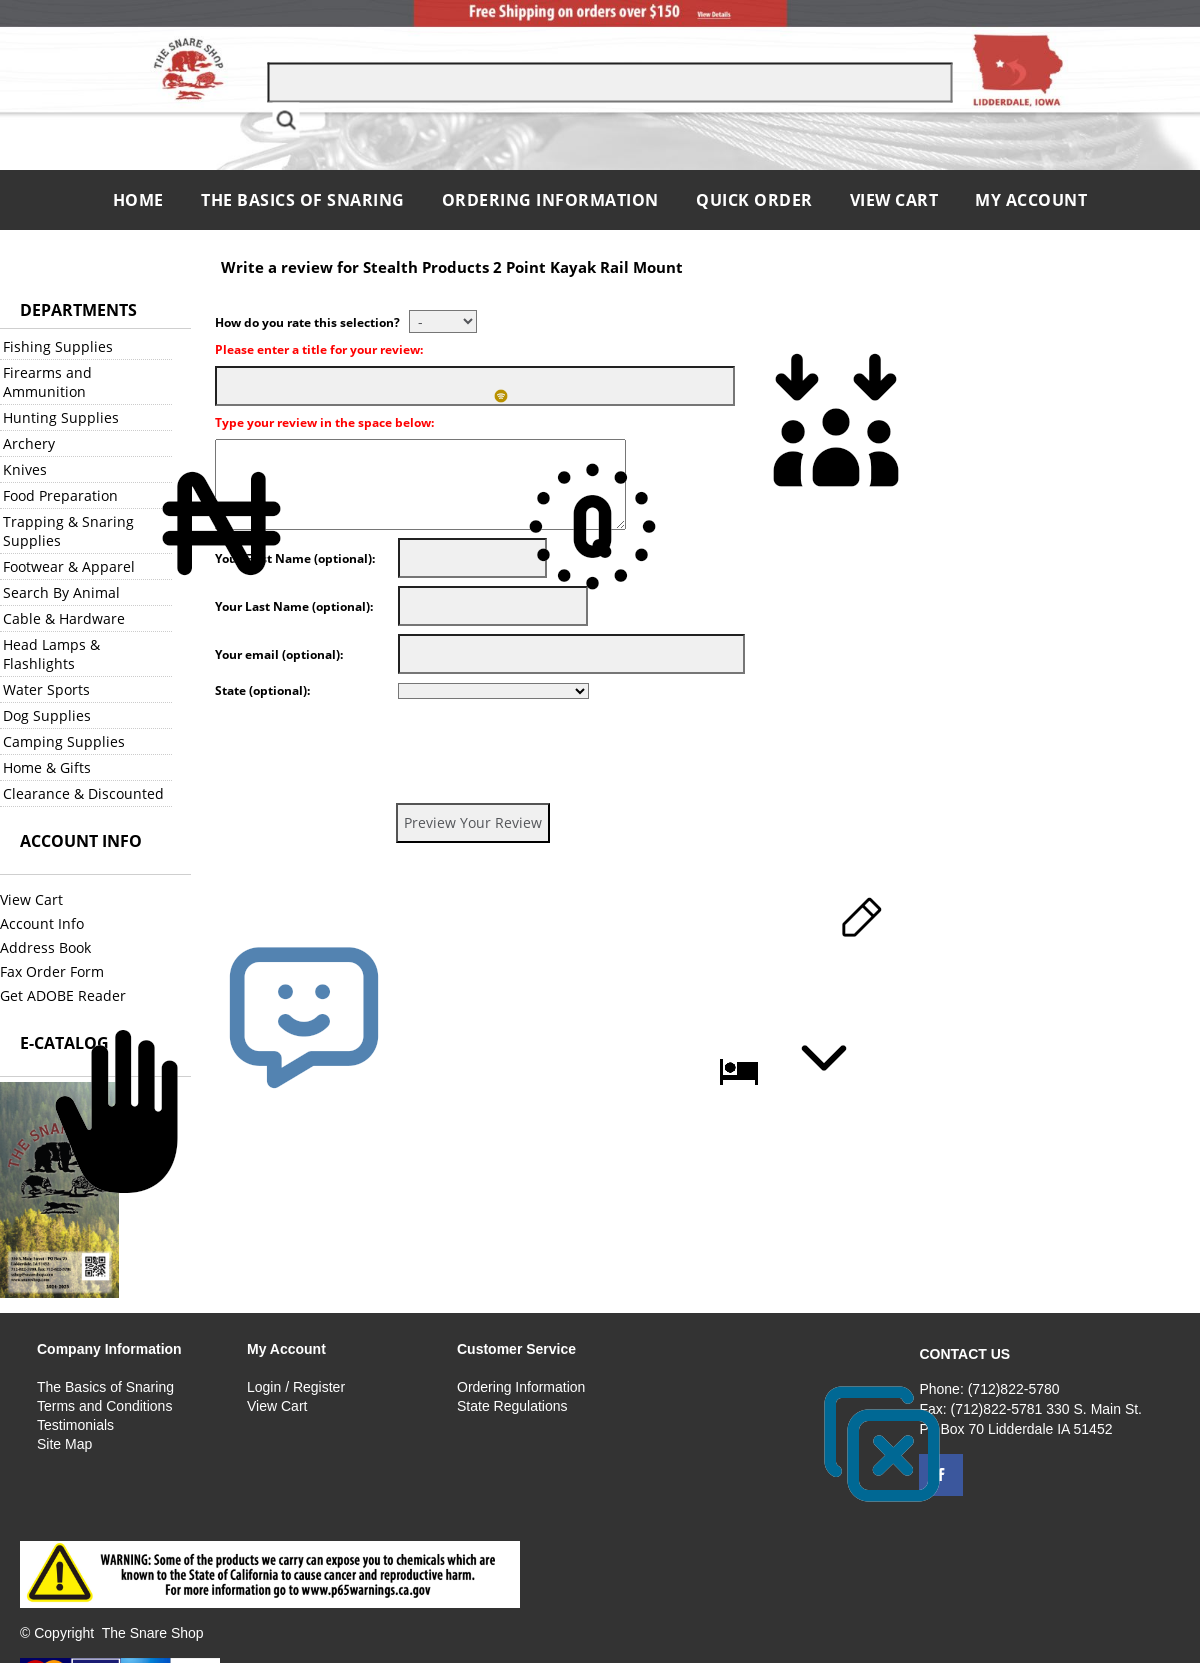 Image resolution: width=1200 pixels, height=1663 pixels. I want to click on stop or halt an action, so click(116, 1111).